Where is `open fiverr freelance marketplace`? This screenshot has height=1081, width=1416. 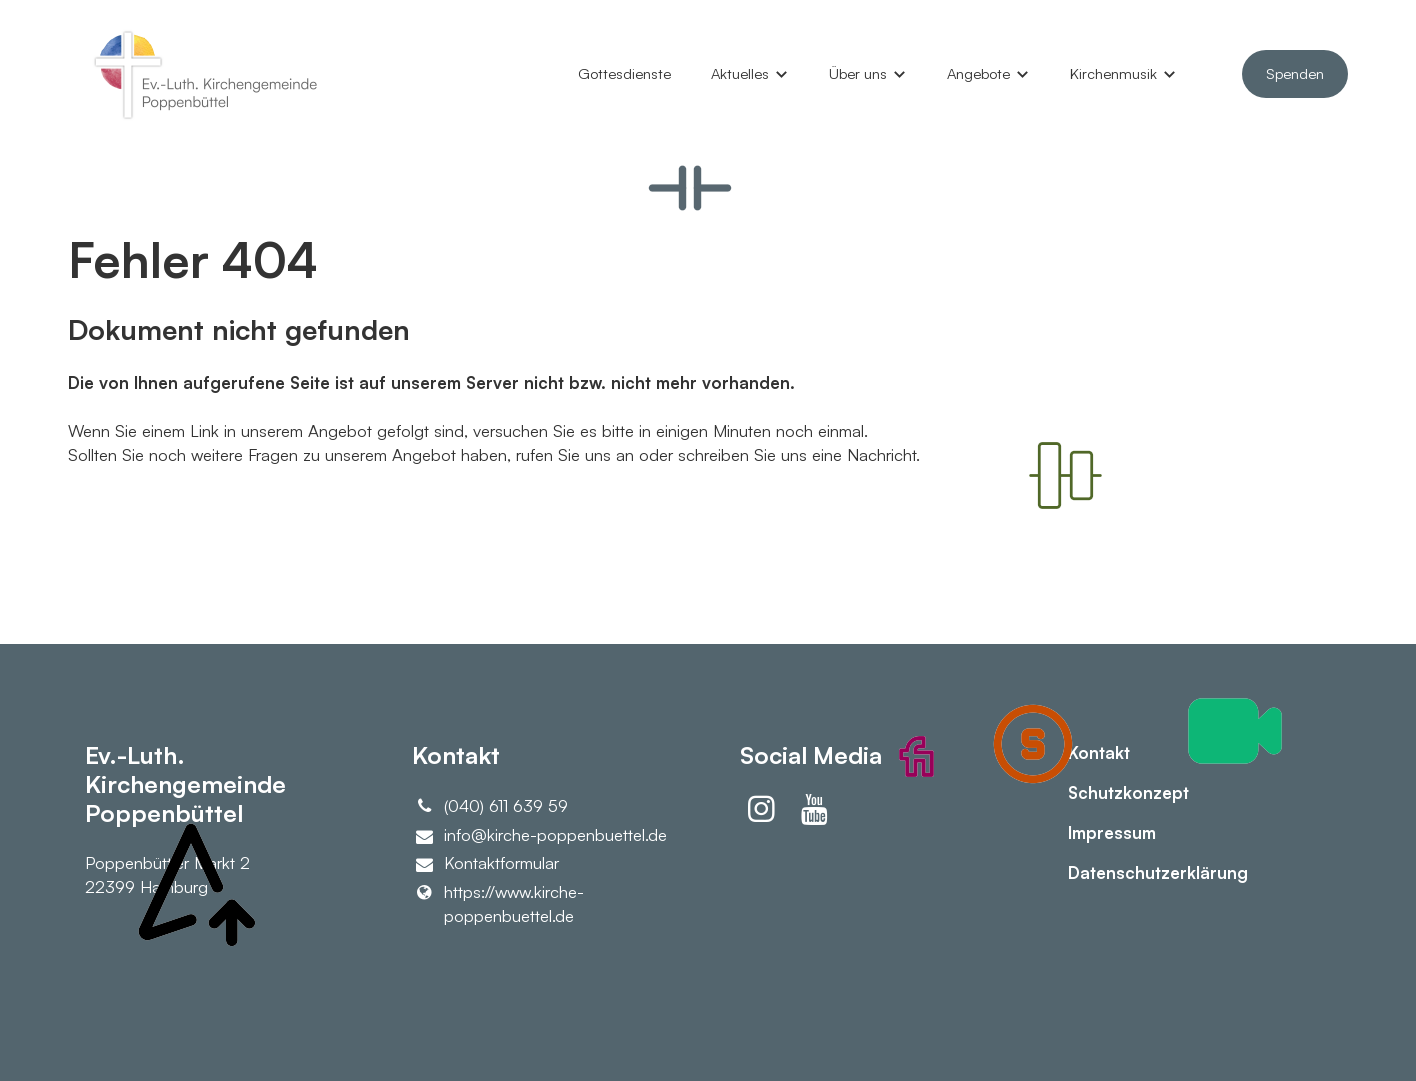 open fiverr freelance marketplace is located at coordinates (917, 756).